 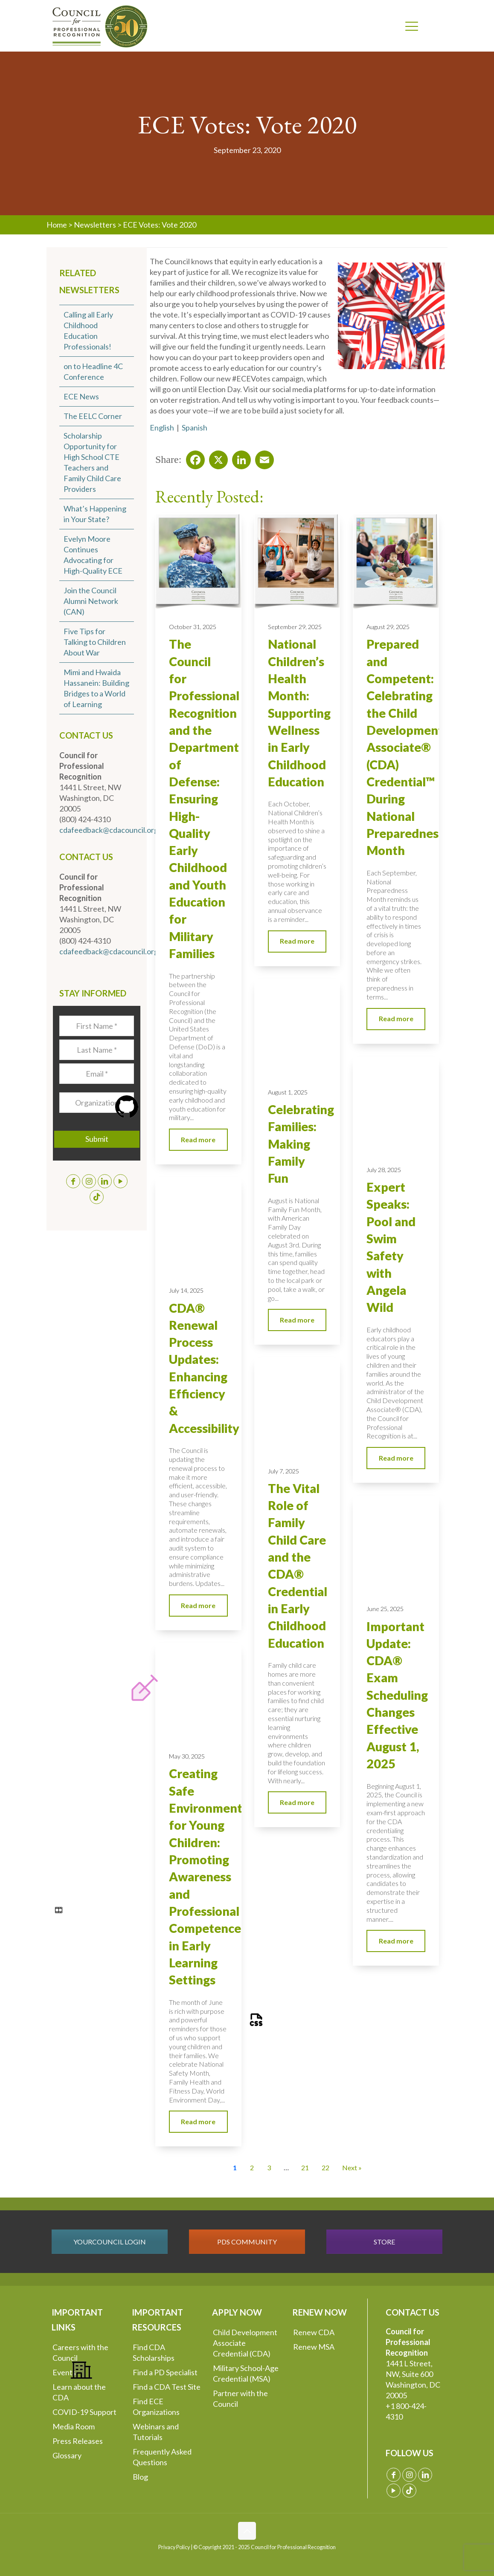 What do you see at coordinates (144, 1688) in the screenshot?
I see `gardening or landscaping tools` at bounding box center [144, 1688].